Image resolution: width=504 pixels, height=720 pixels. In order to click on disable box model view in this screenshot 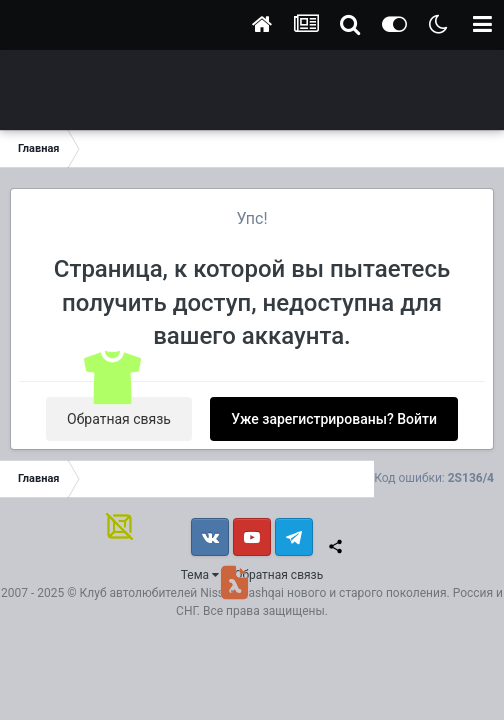, I will do `click(119, 526)`.